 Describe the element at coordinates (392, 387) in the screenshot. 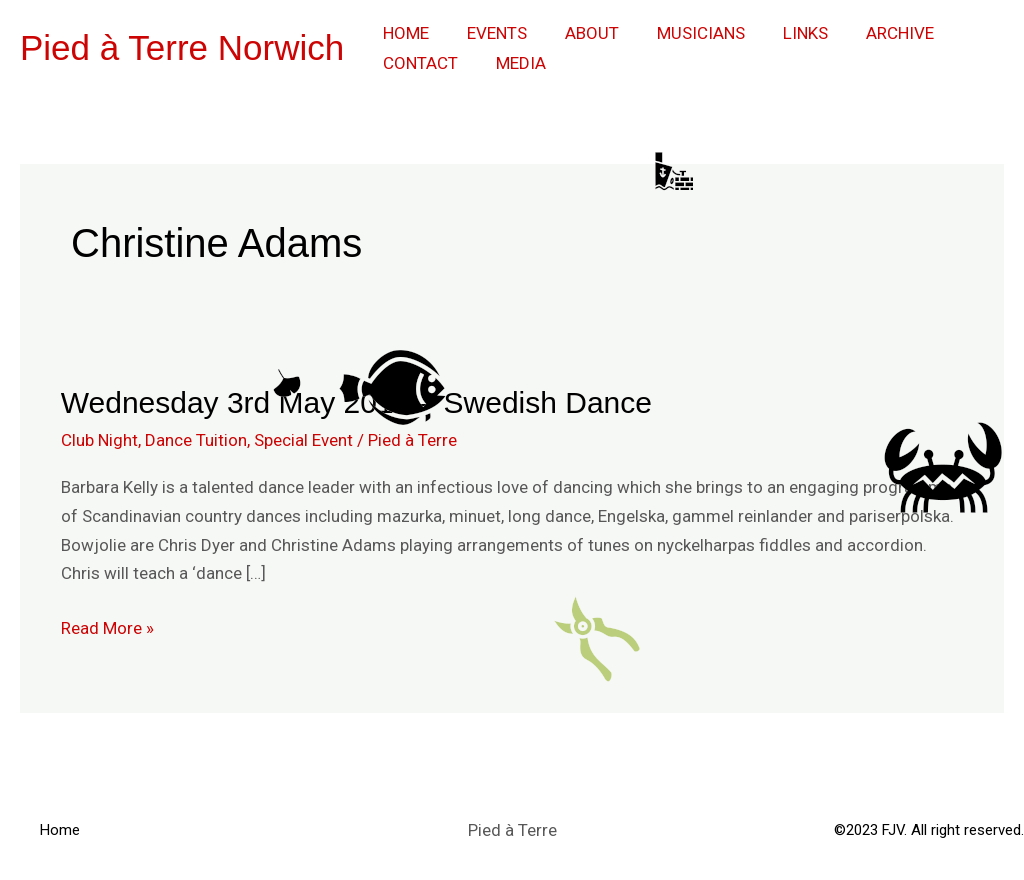

I see `select flatfish in a fishing or aquarium game` at that location.